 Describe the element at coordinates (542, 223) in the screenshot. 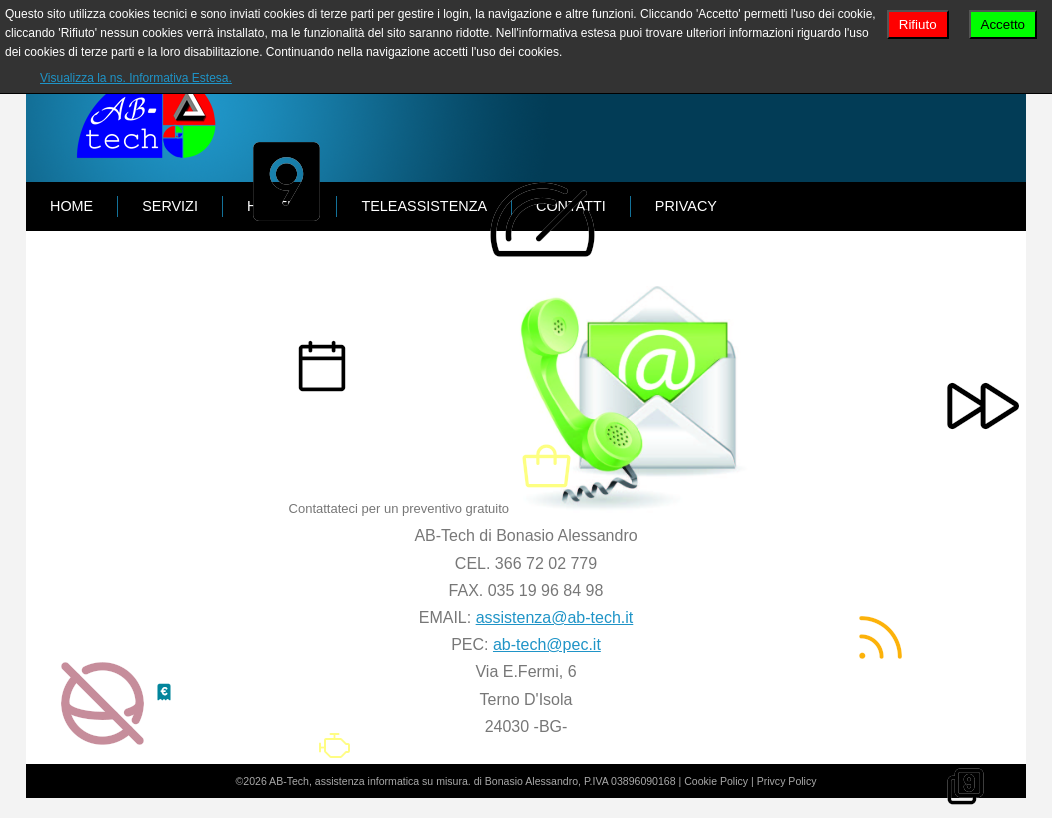

I see `view speed or performance metrics` at that location.